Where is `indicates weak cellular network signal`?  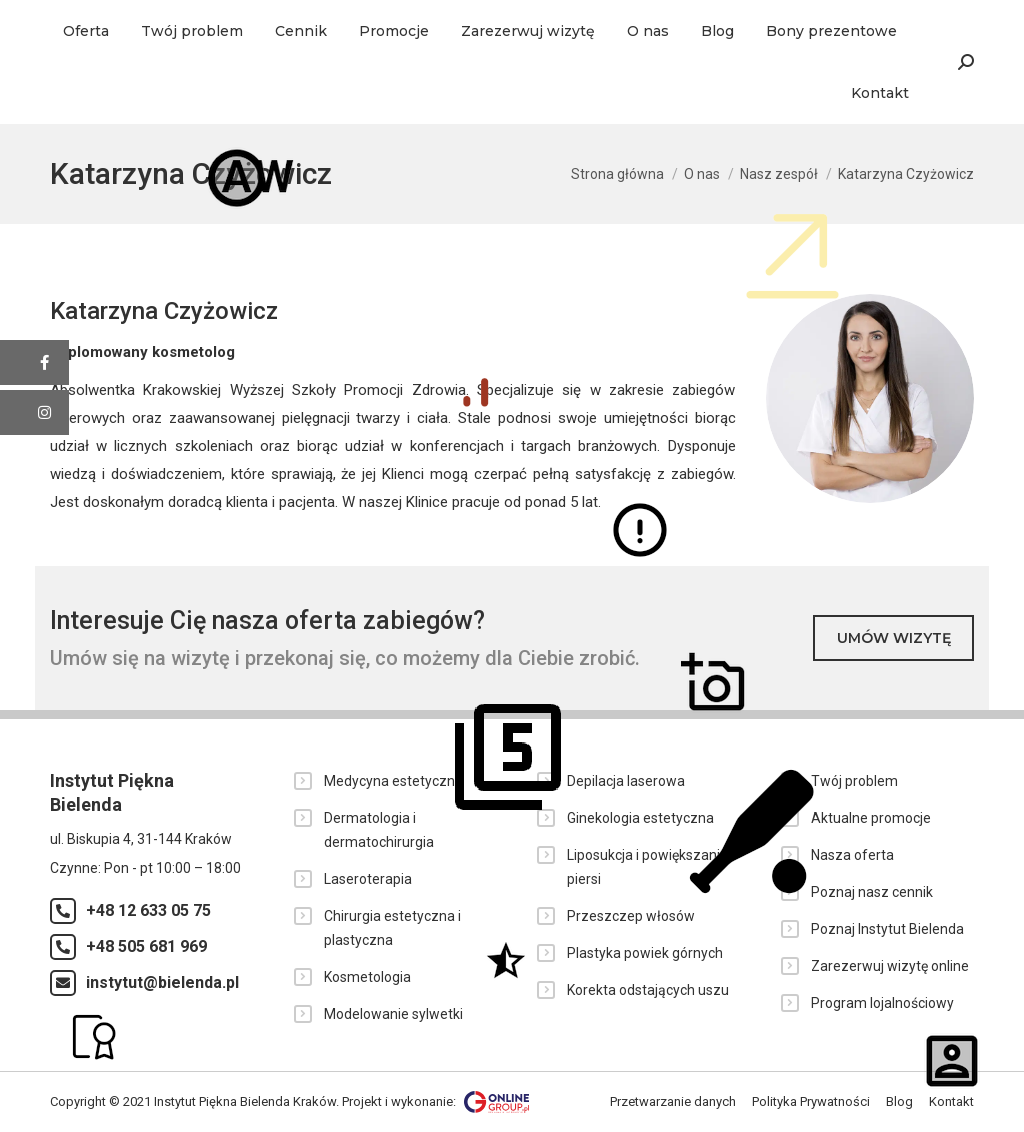 indicates weak cellular network signal is located at coordinates (506, 371).